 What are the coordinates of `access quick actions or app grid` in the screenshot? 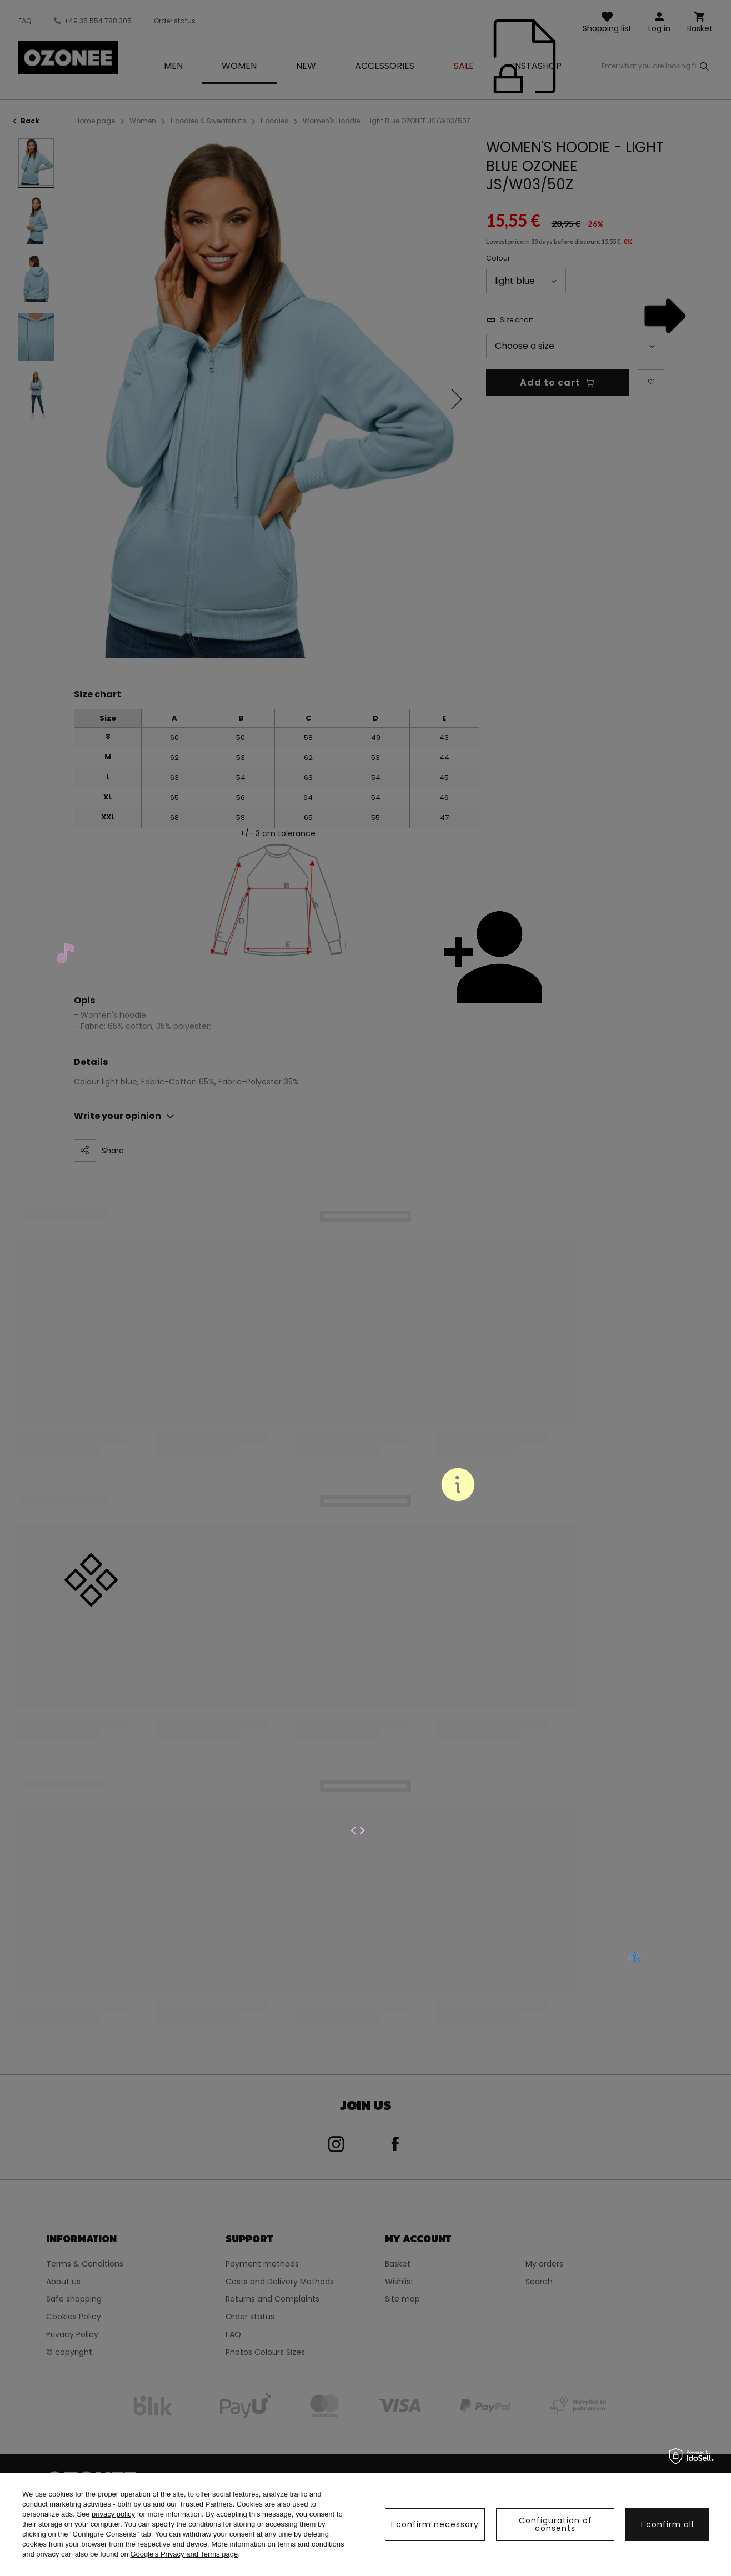 It's located at (91, 1580).